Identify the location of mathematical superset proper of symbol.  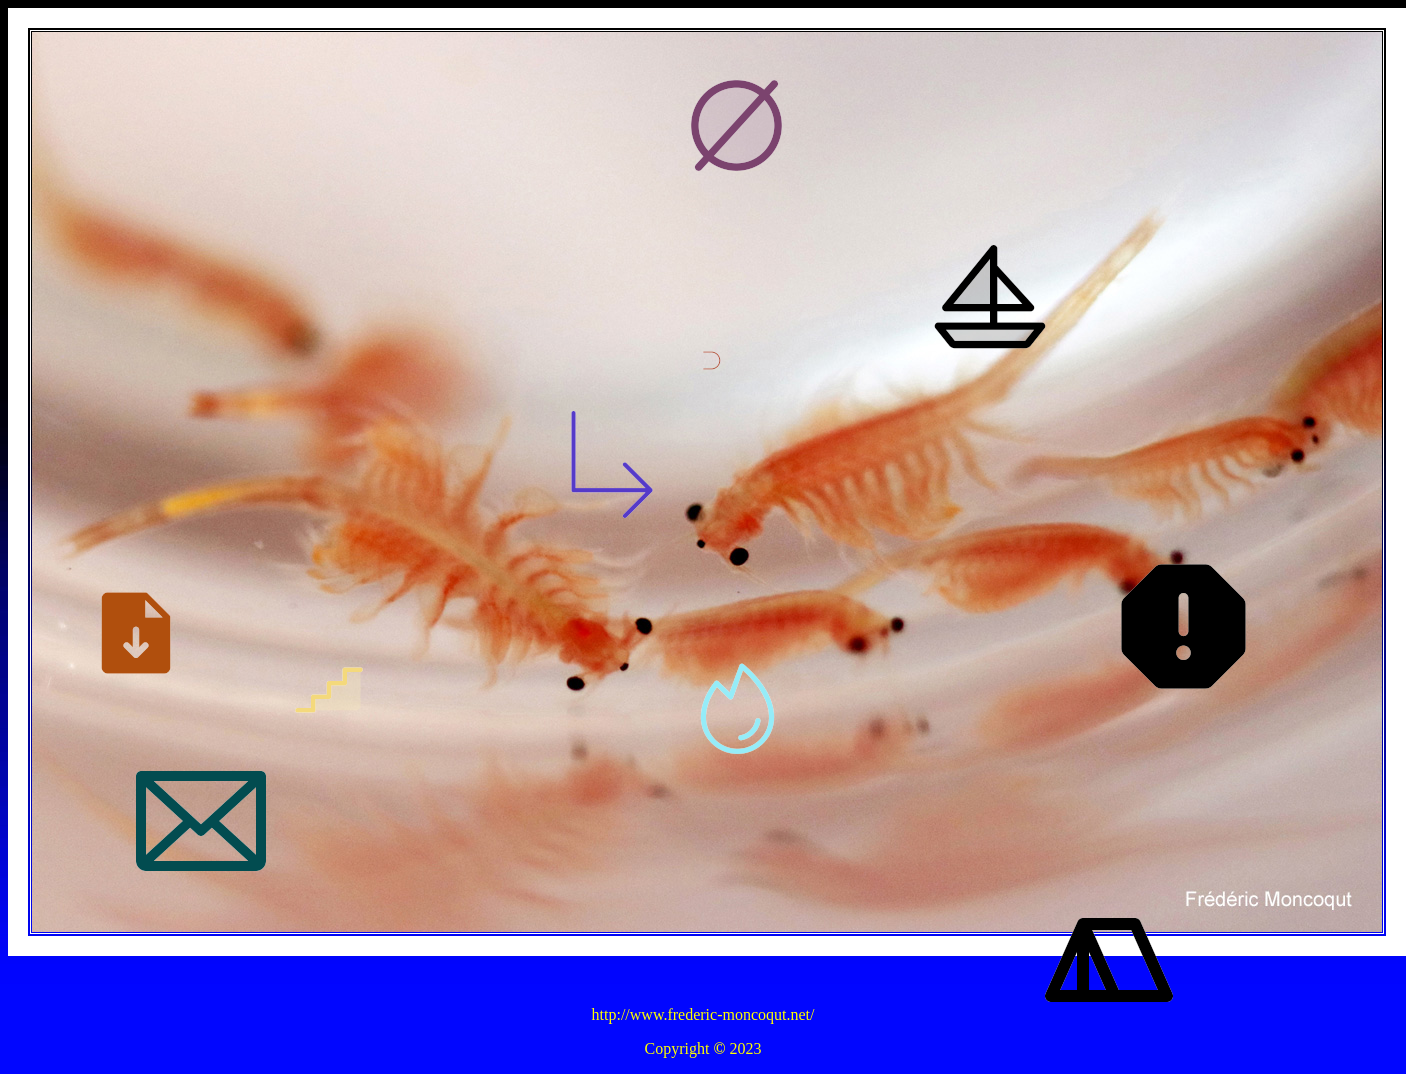
(710, 360).